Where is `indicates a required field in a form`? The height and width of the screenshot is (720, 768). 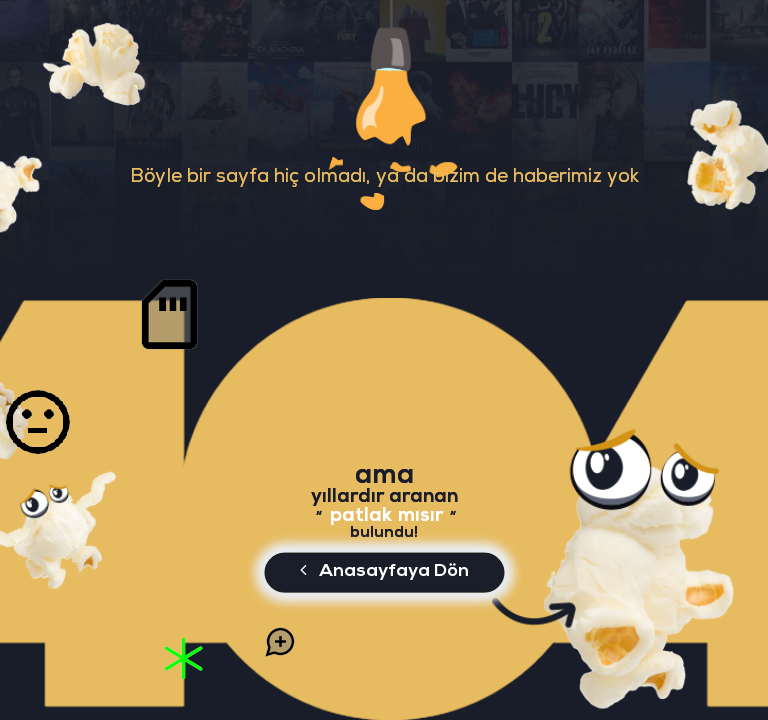 indicates a required field in a form is located at coordinates (183, 658).